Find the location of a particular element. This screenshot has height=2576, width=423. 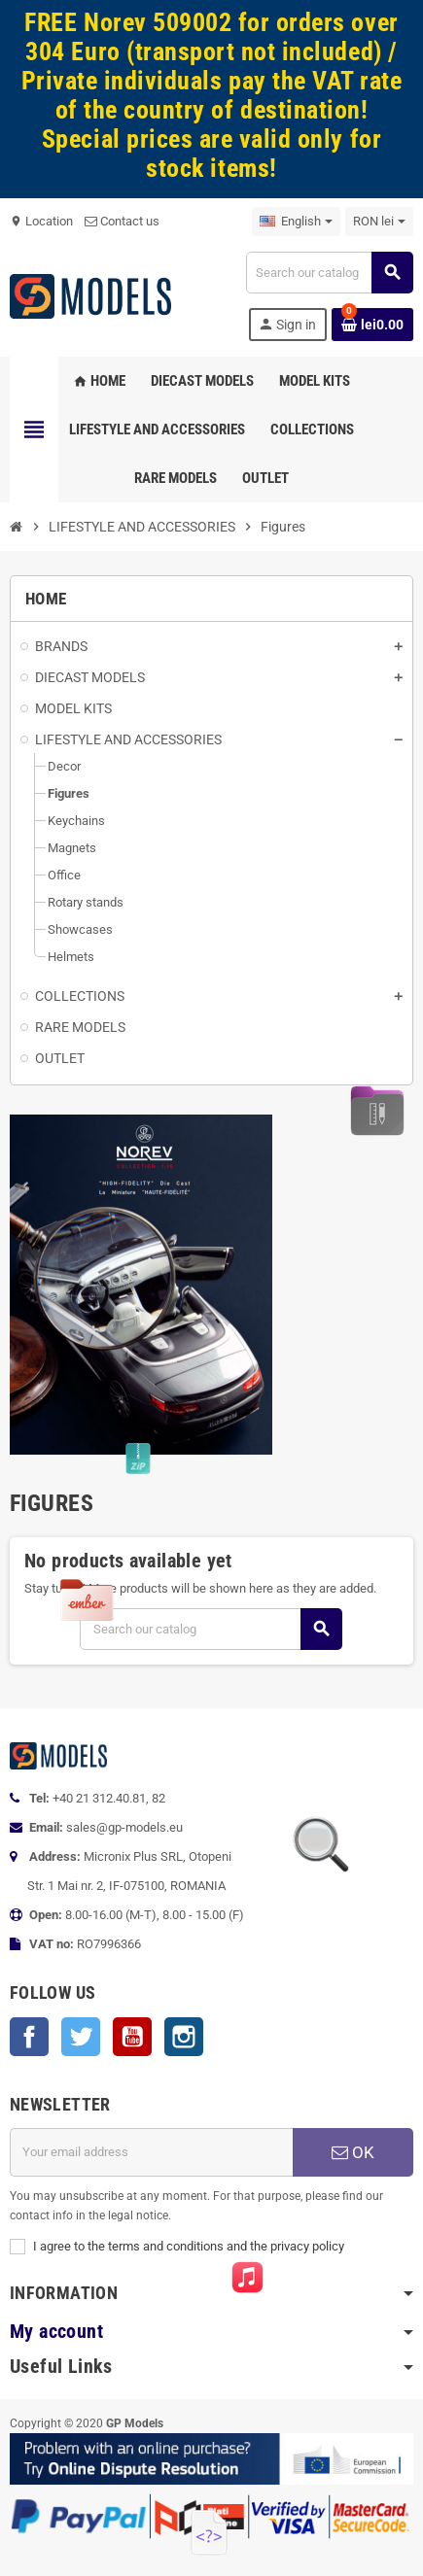

open apple music app is located at coordinates (247, 2277).